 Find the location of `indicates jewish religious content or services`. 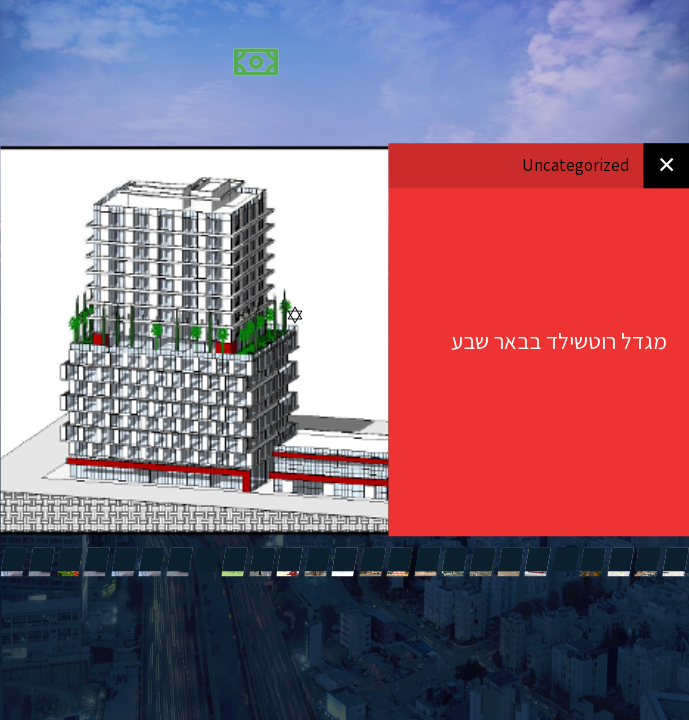

indicates jewish religious content or services is located at coordinates (295, 315).